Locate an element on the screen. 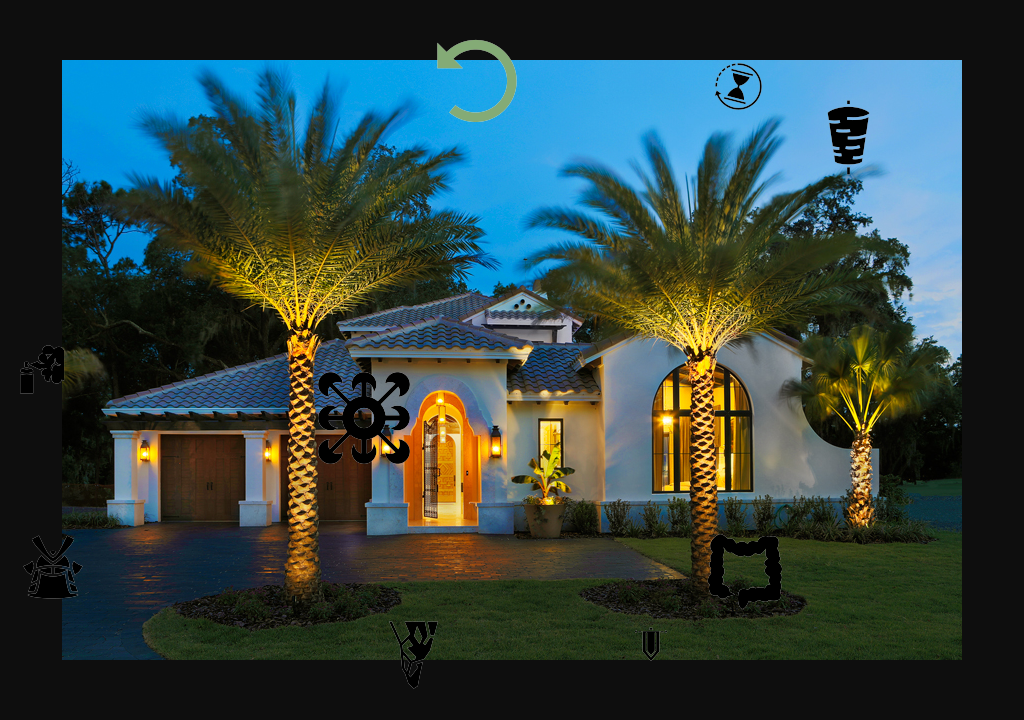 This screenshot has width=1024, height=720. adjust banner width or resize vertical flag element is located at coordinates (651, 644).